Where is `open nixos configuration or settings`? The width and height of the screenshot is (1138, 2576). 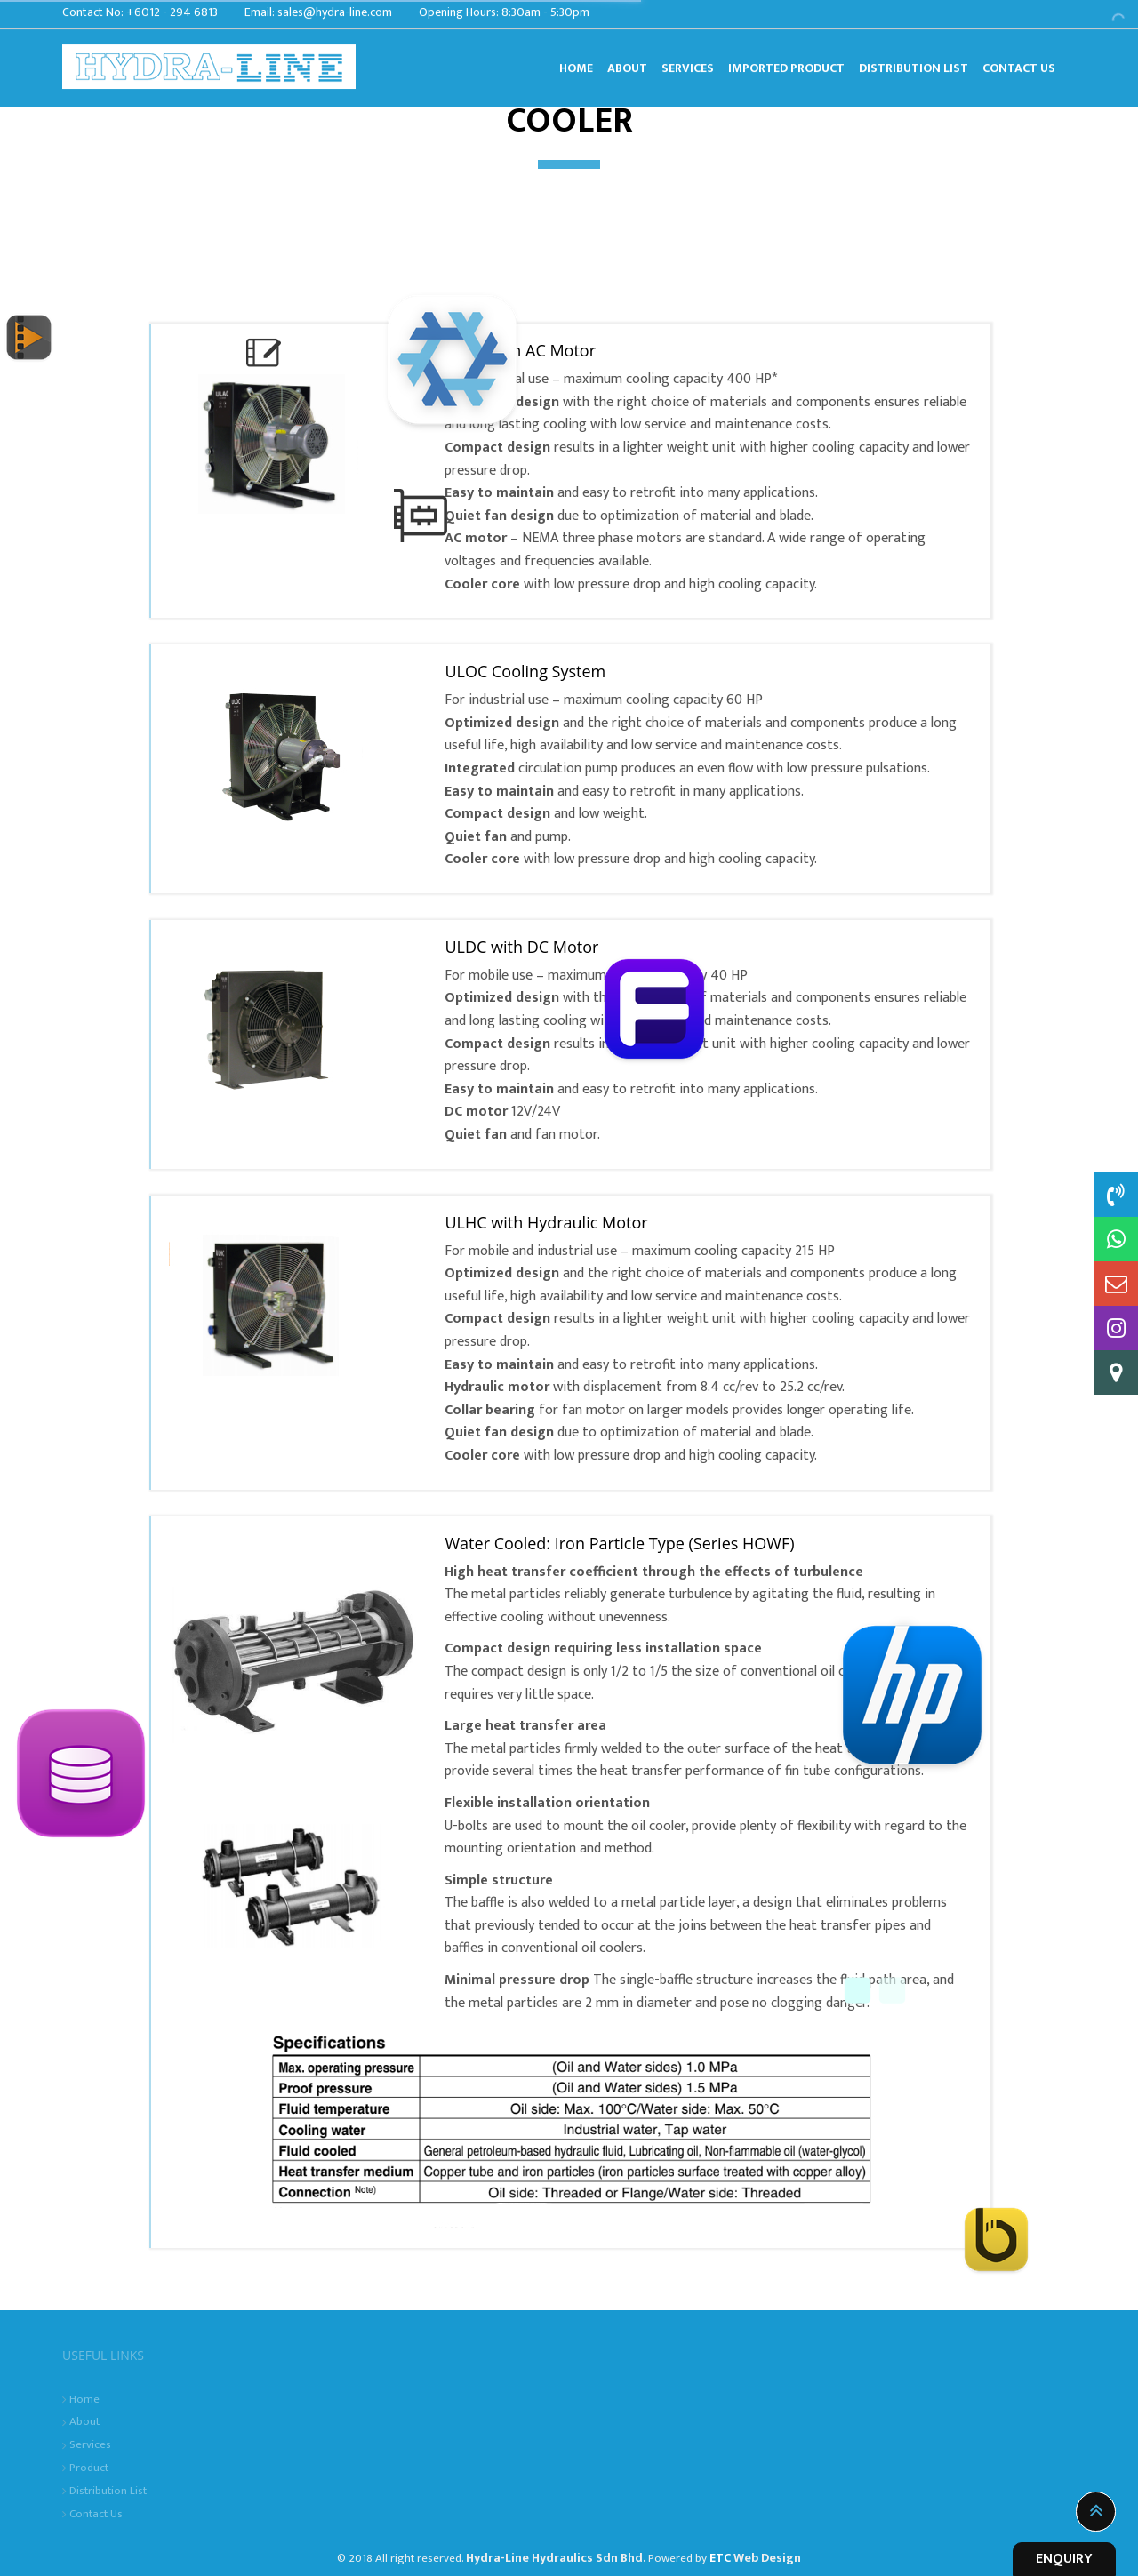 open nixos configuration or settings is located at coordinates (453, 360).